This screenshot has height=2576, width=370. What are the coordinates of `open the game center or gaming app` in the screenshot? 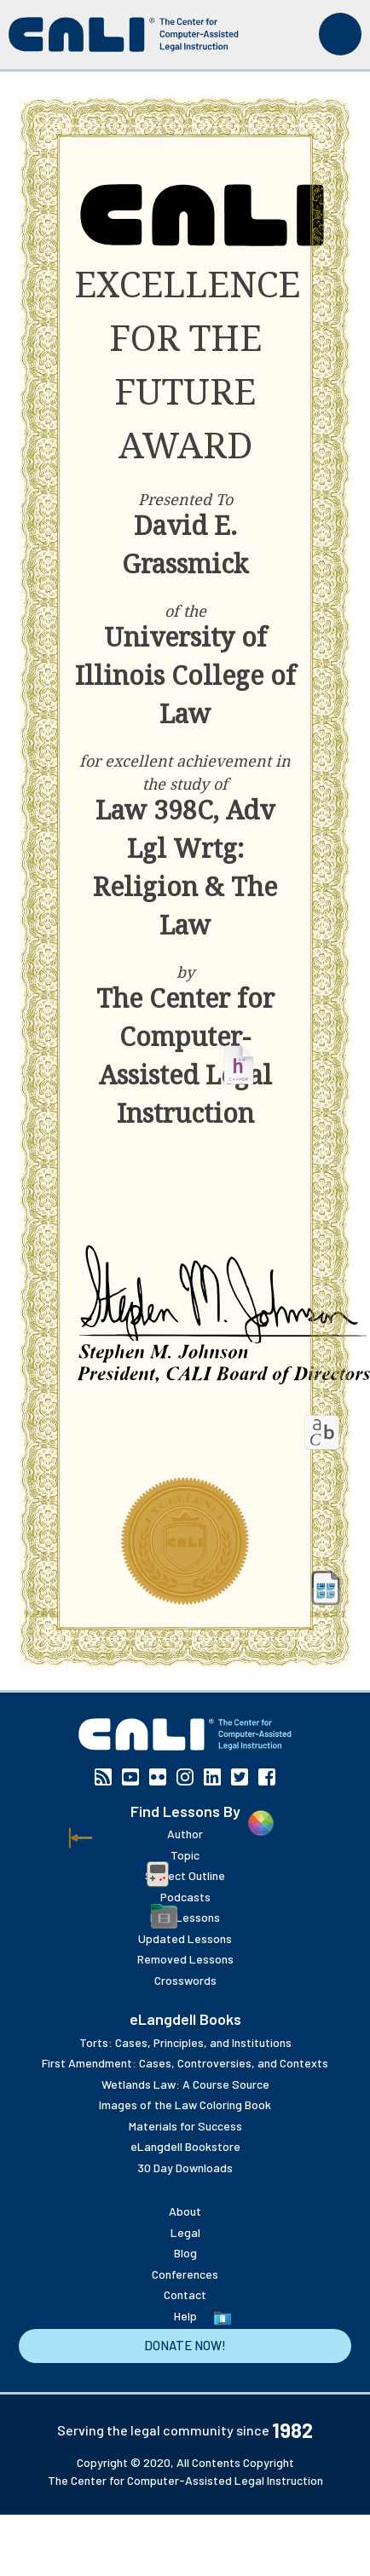 It's located at (158, 1874).